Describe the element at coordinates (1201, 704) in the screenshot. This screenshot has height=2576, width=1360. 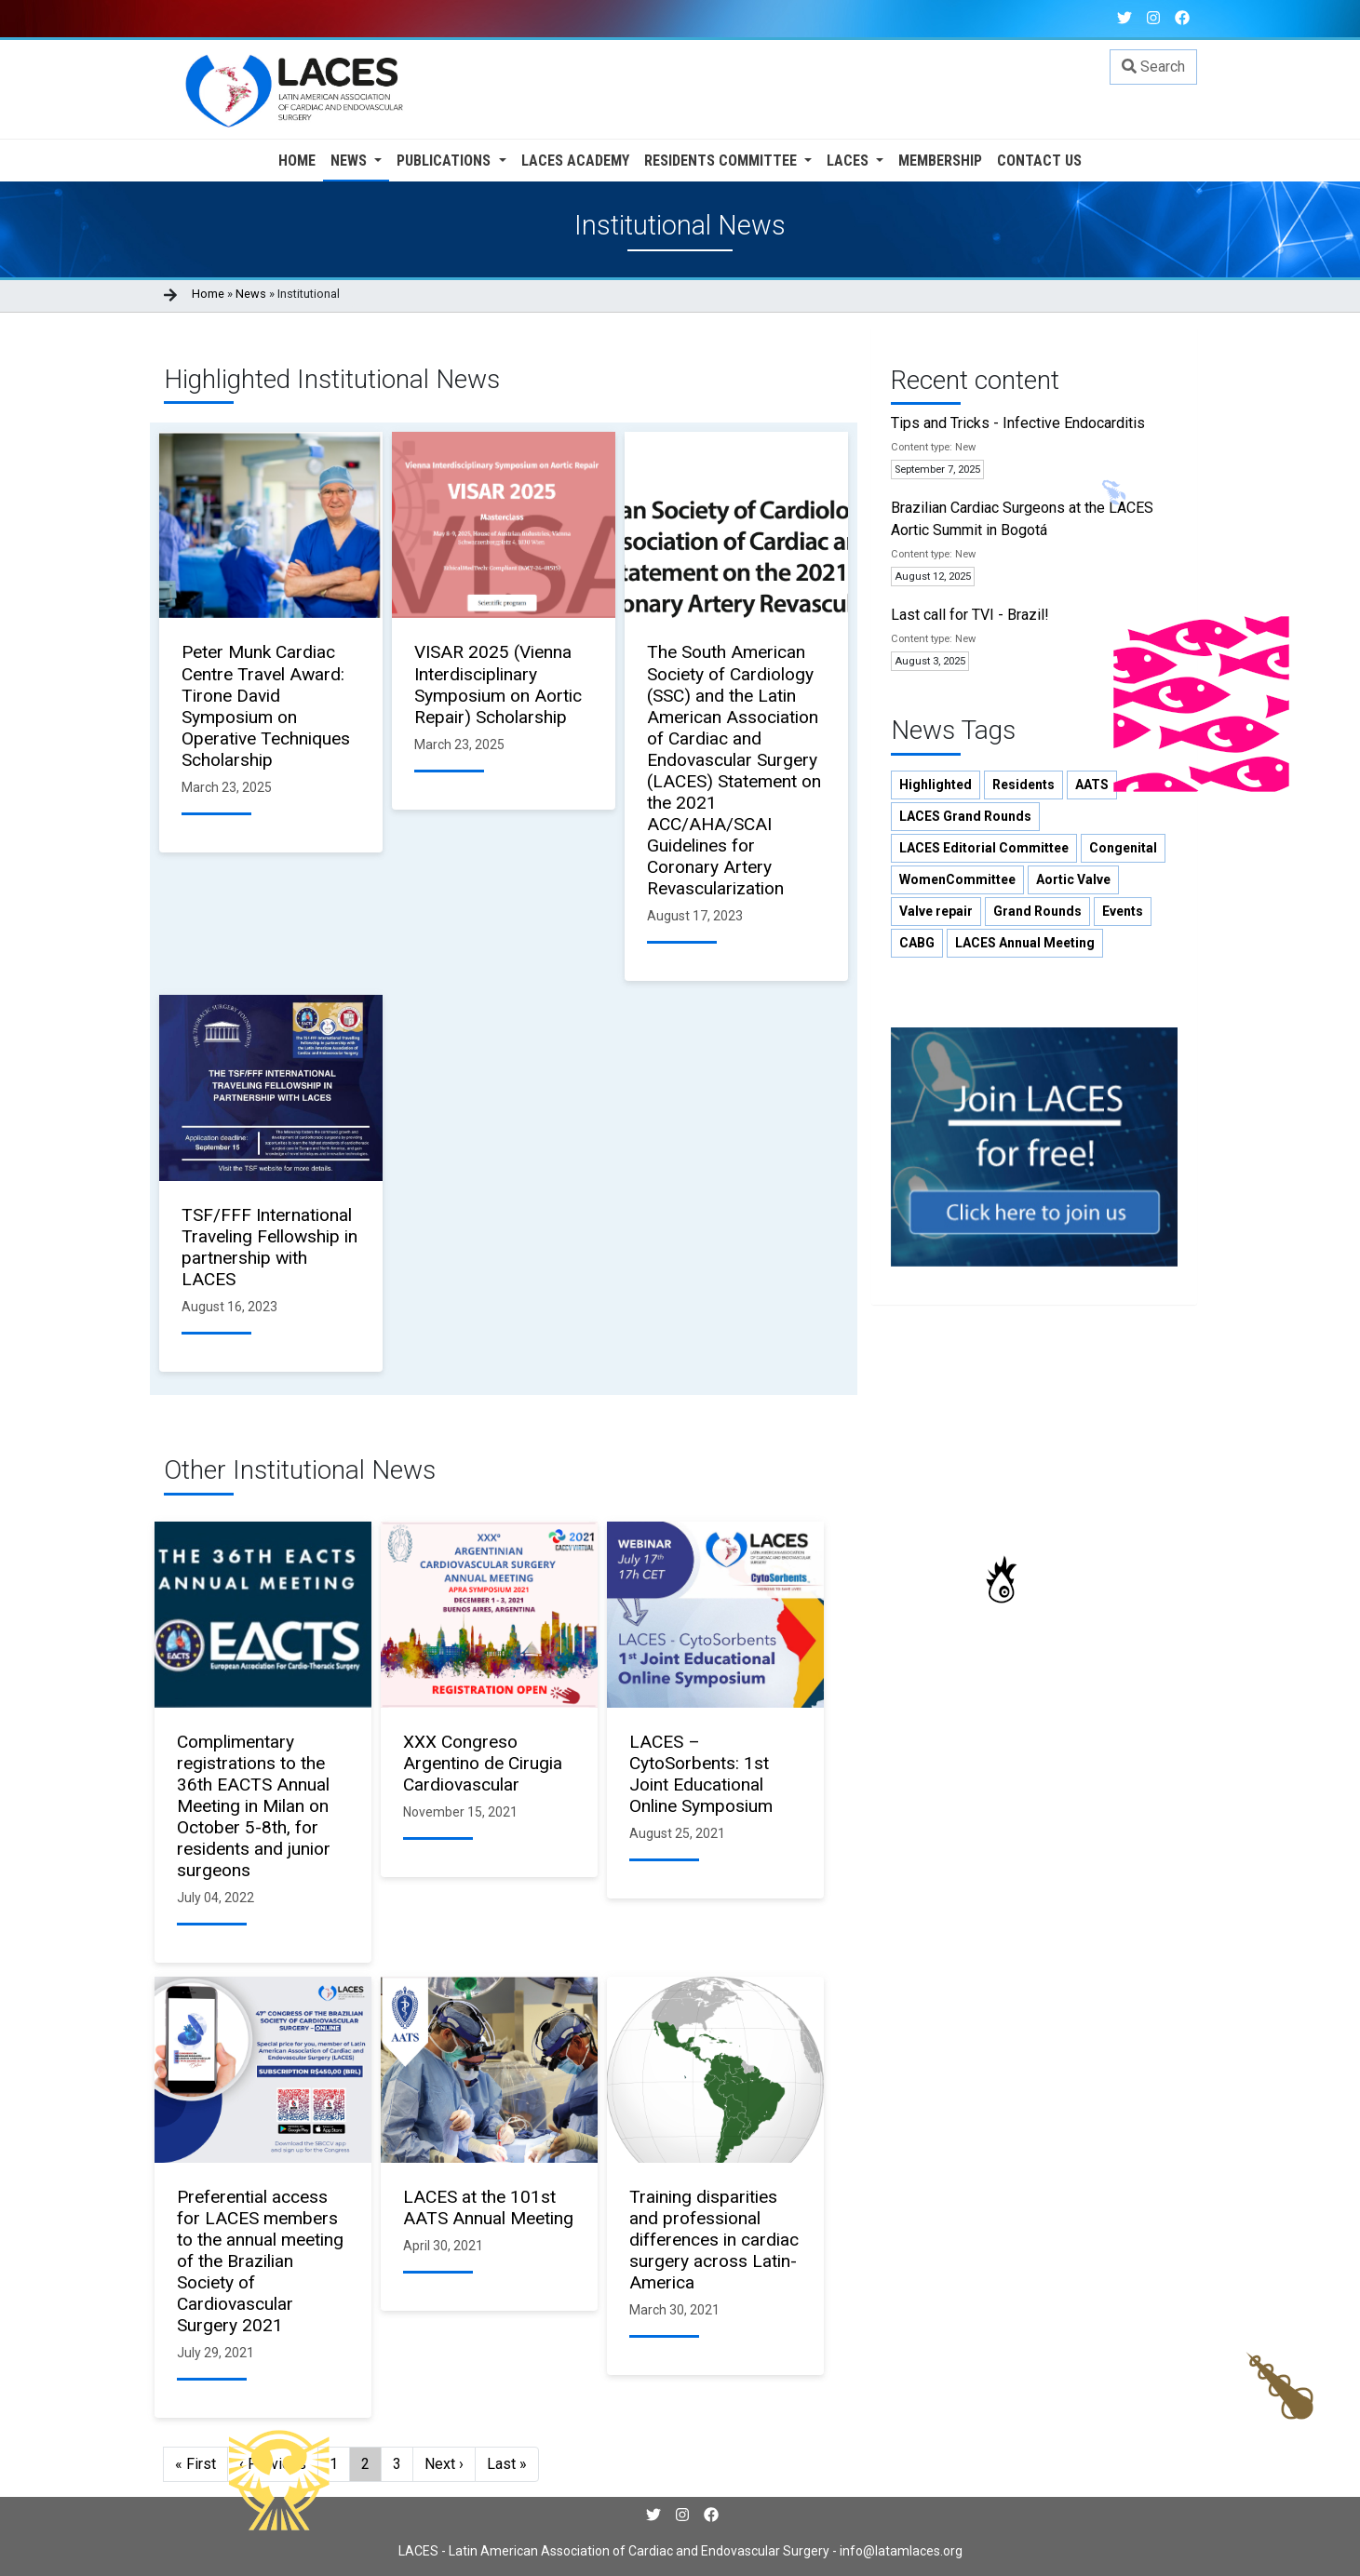
I see `indicates marine life or aquarium feature in a game` at that location.